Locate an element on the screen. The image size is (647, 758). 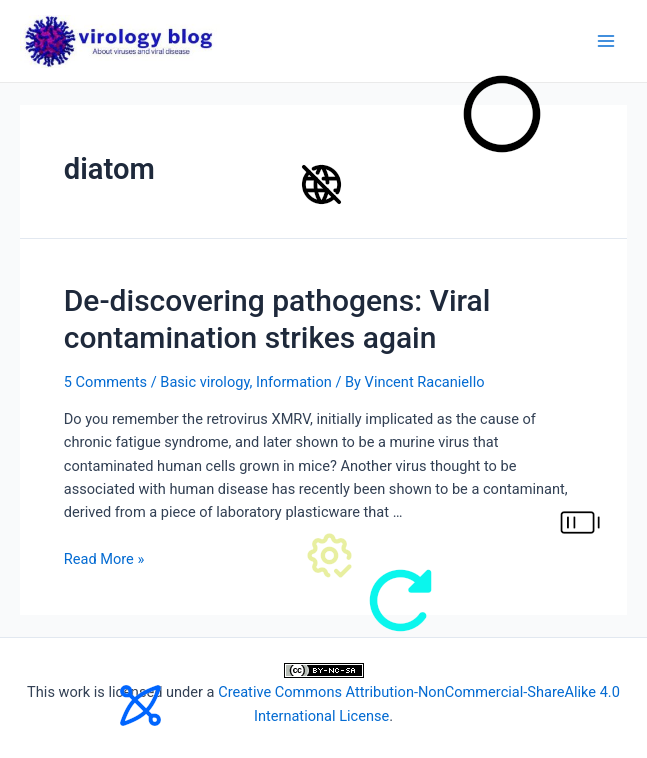
disable internet or web access is located at coordinates (321, 184).